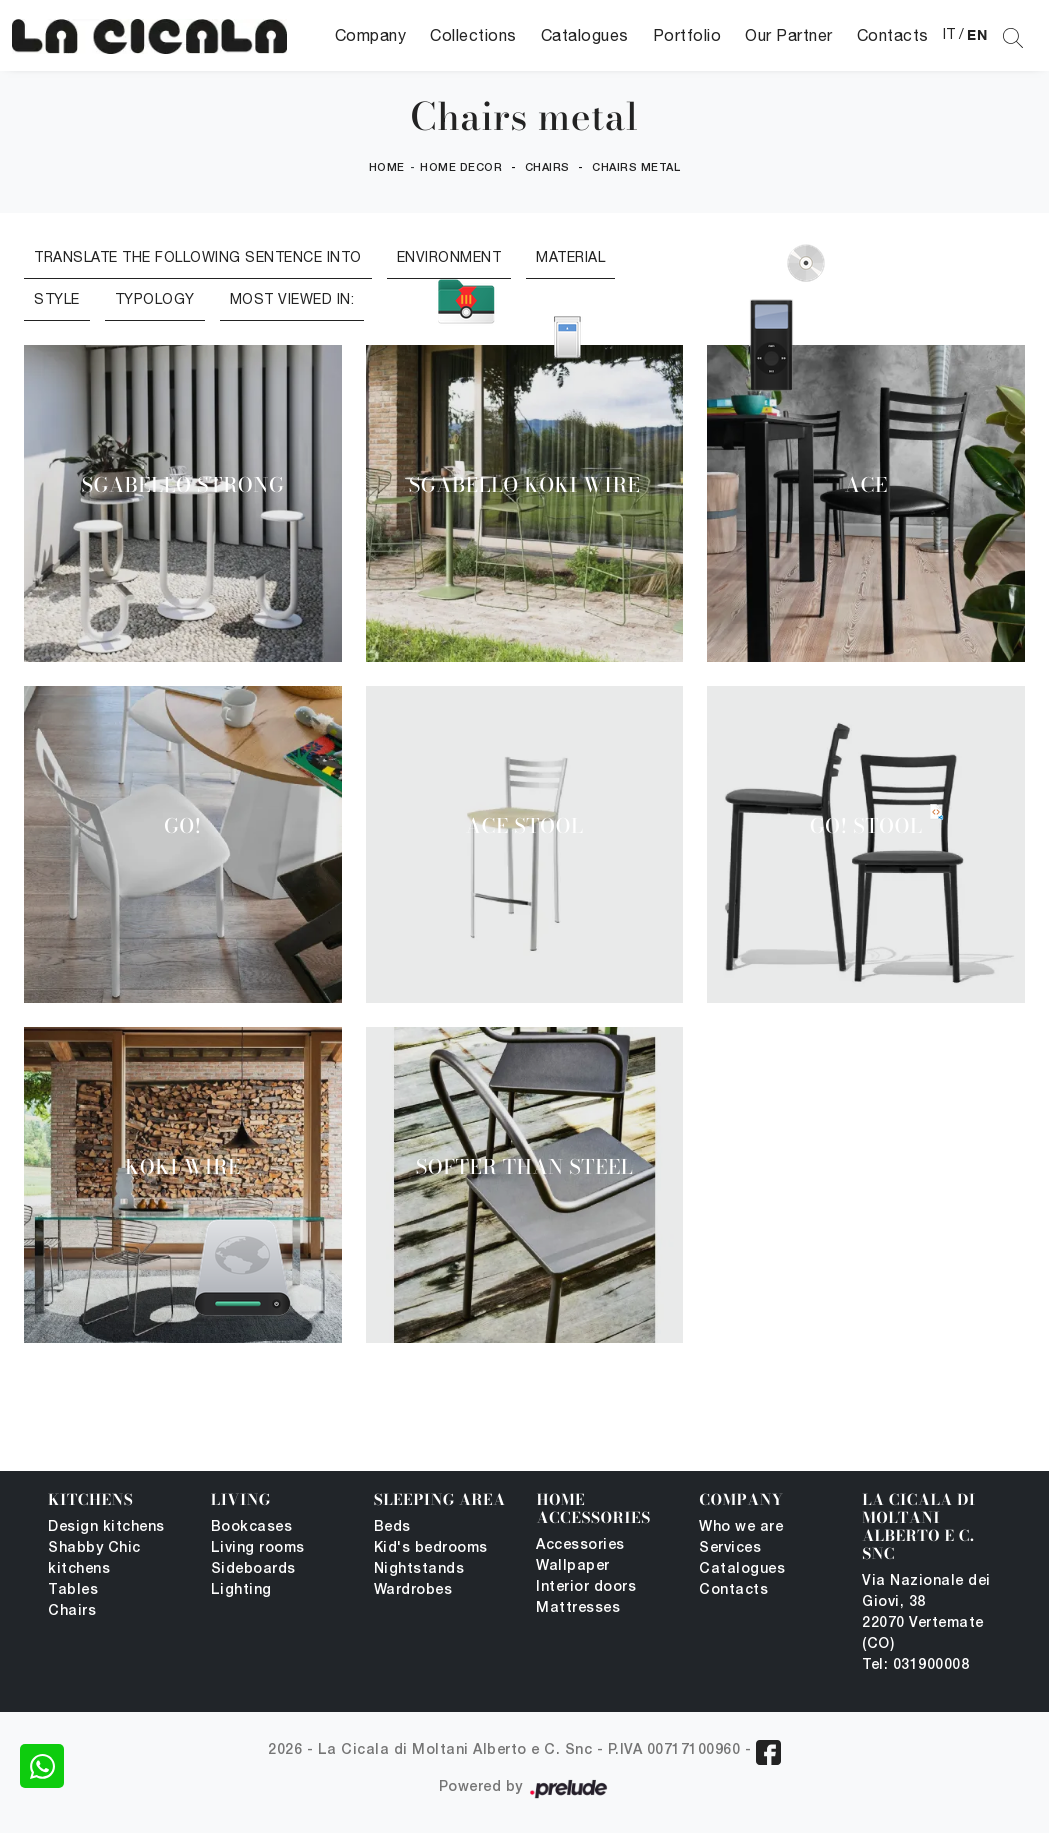 The width and height of the screenshot is (1049, 1833). I want to click on open pokémon lure ball themed folder, so click(466, 303).